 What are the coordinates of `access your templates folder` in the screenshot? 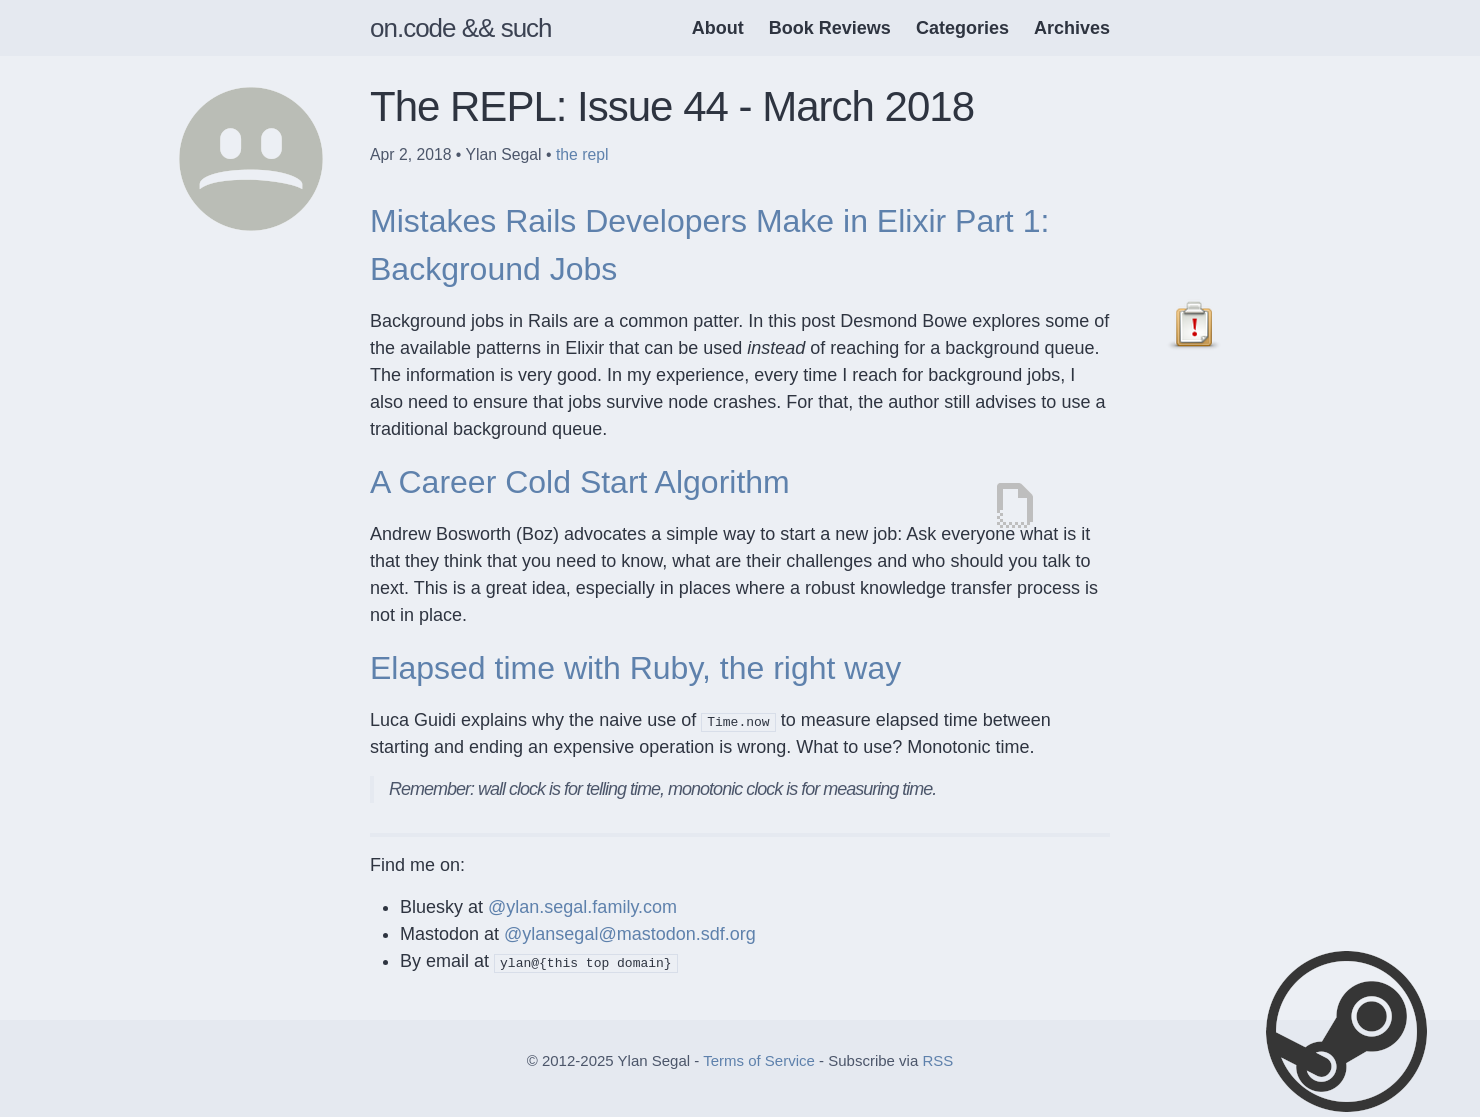 It's located at (1015, 504).